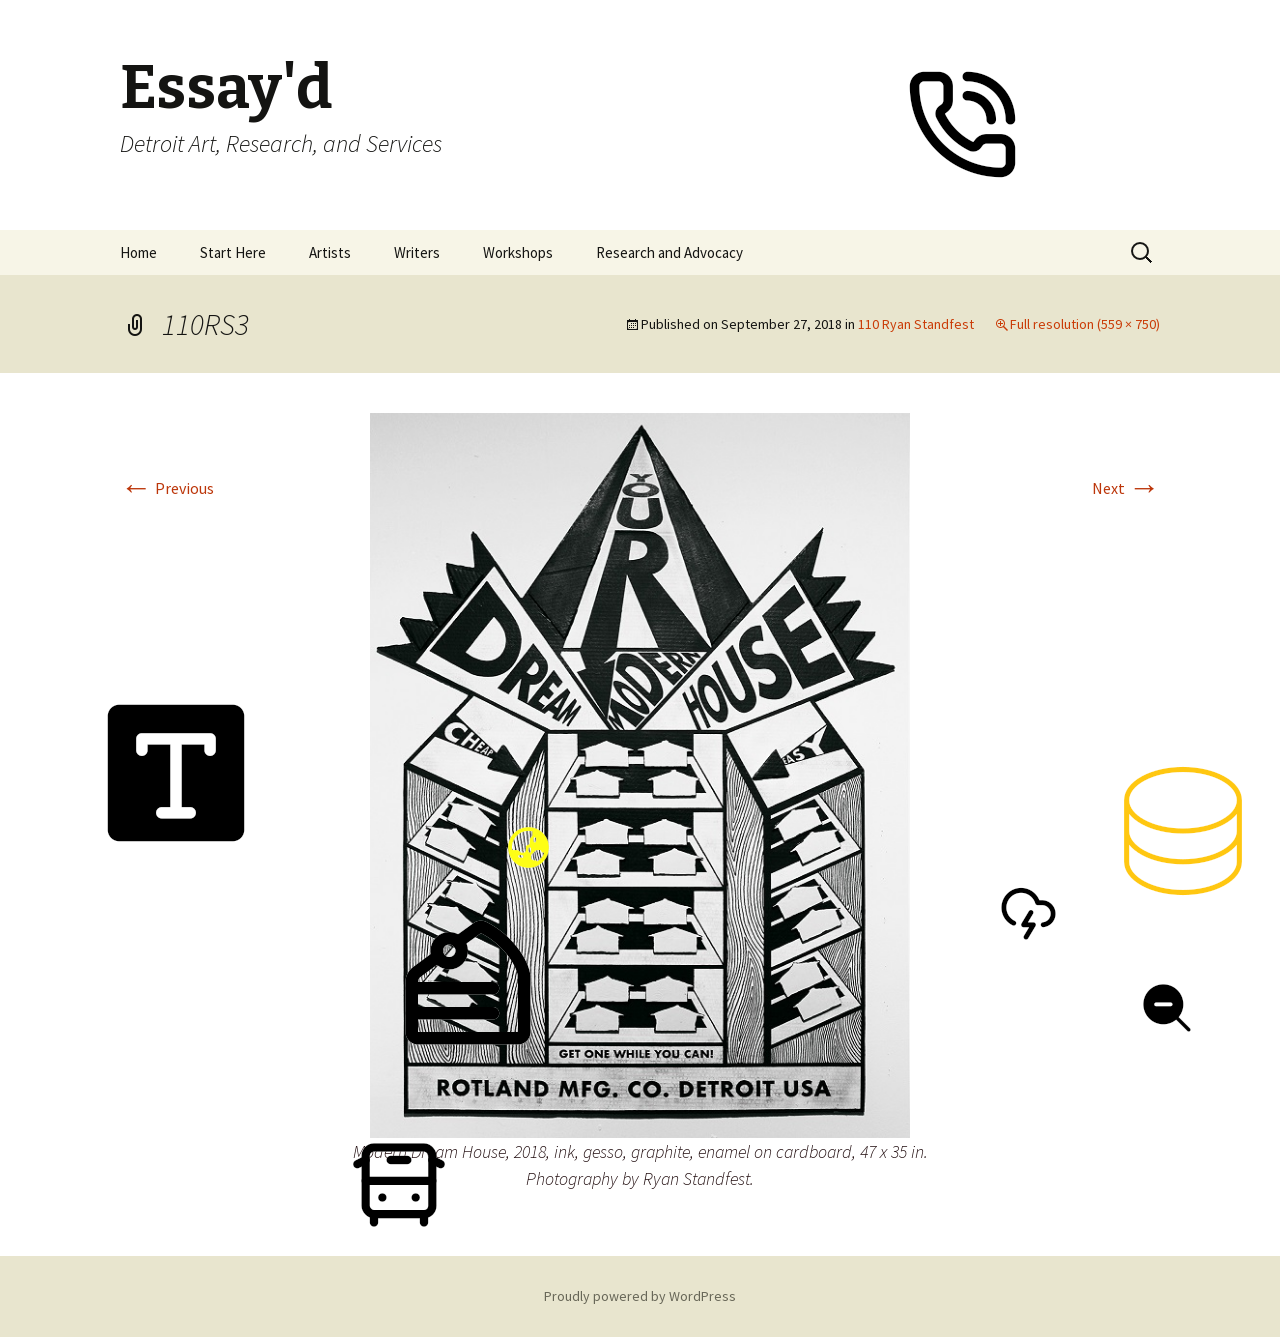  What do you see at coordinates (528, 847) in the screenshot?
I see `switch to asia region settings` at bounding box center [528, 847].